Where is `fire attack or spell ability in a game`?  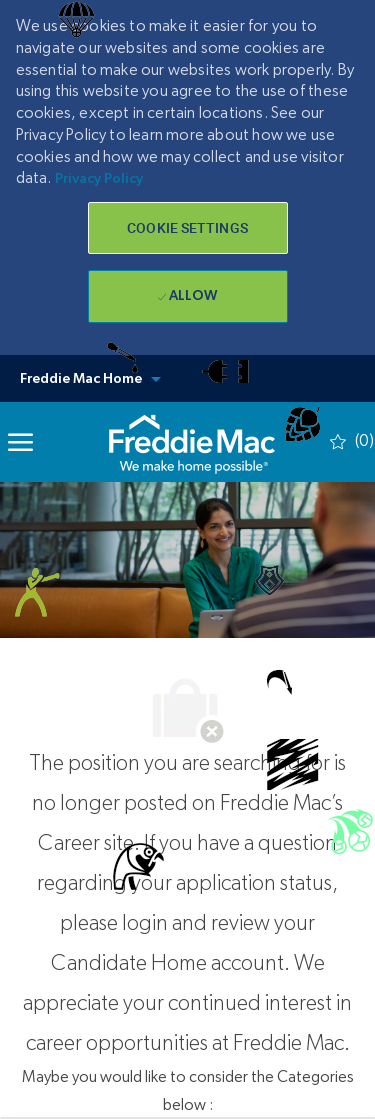
fire attack or spell ability in a game is located at coordinates (349, 831).